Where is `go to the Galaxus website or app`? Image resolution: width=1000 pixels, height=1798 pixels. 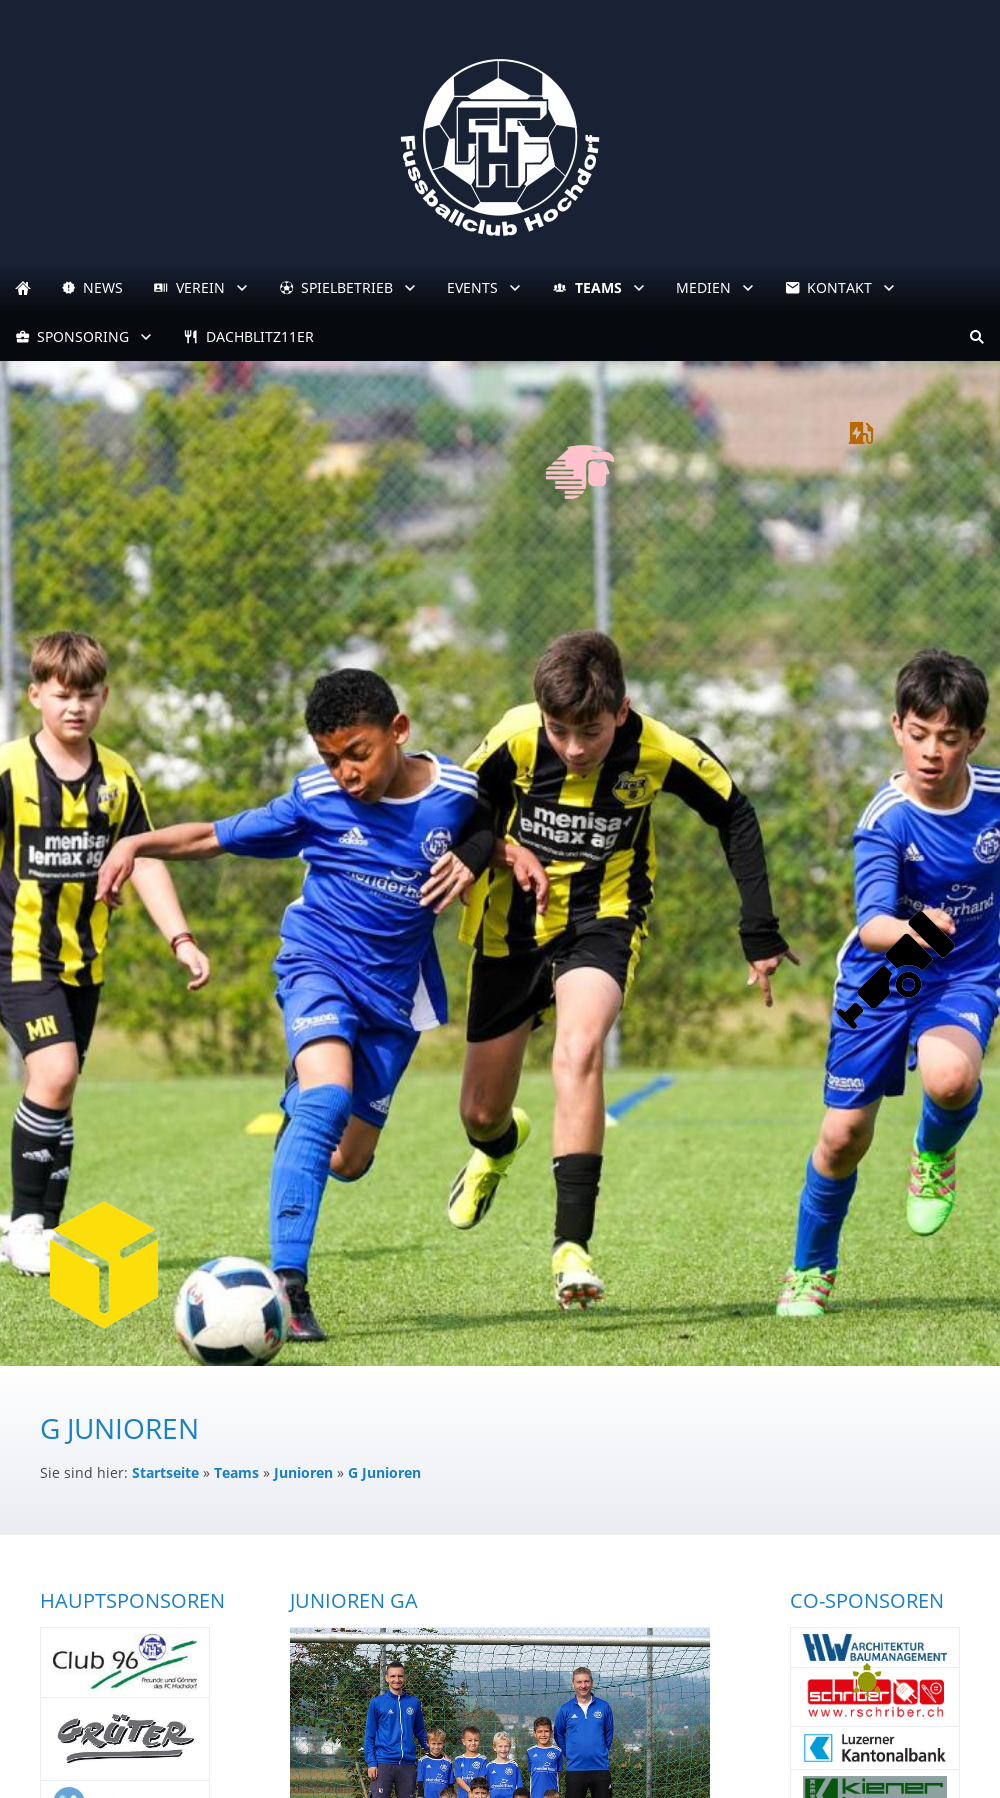
go to the Galaxus website or app is located at coordinates (867, 1680).